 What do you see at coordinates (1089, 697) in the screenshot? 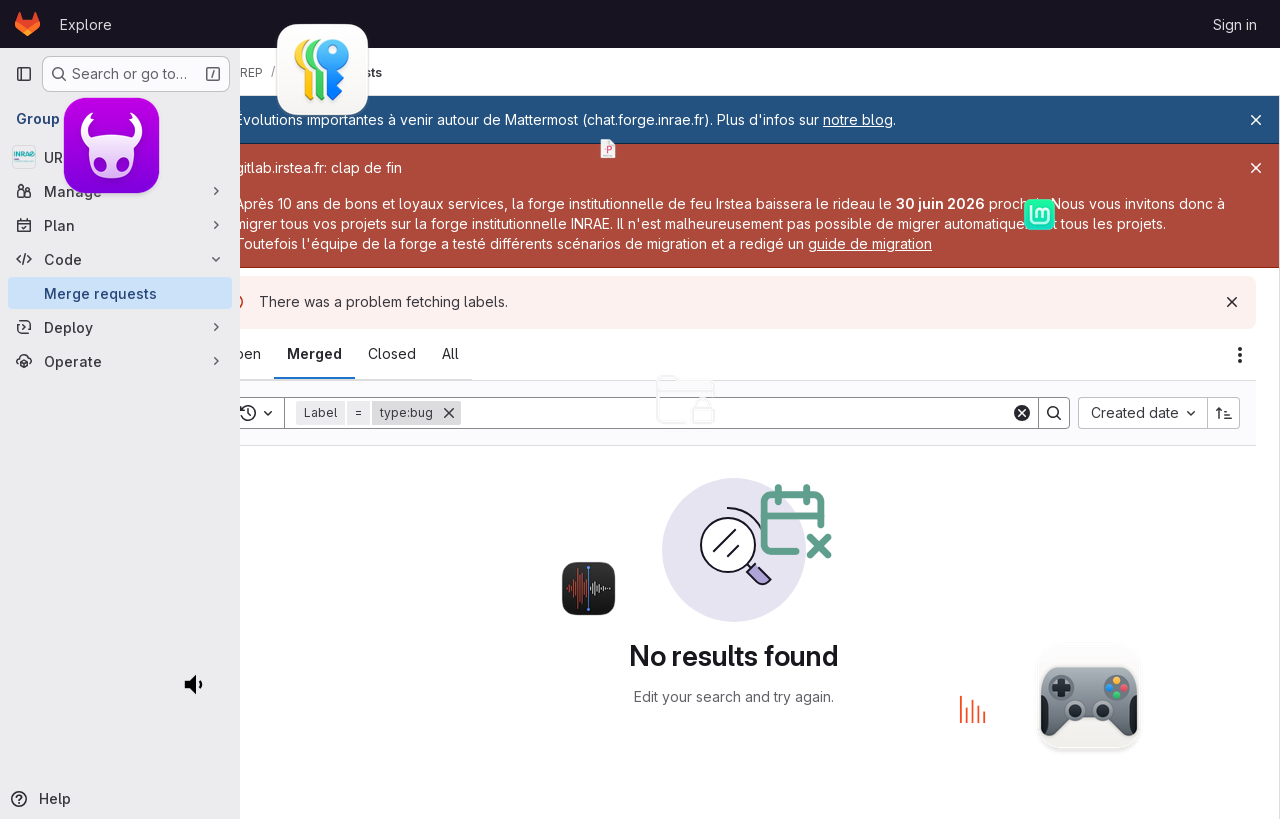
I see `game controller input device settings` at bounding box center [1089, 697].